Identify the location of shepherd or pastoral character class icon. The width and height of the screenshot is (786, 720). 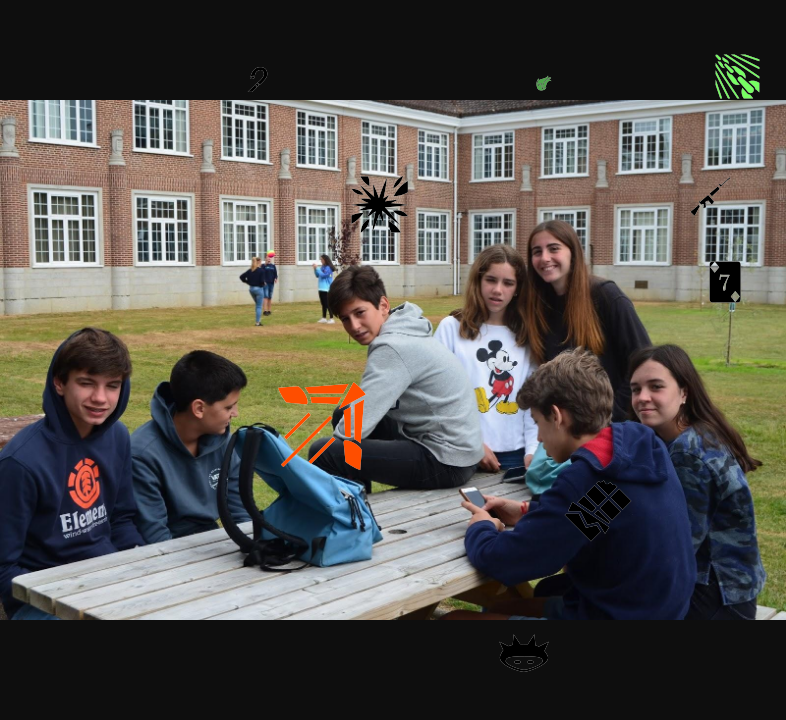
(257, 79).